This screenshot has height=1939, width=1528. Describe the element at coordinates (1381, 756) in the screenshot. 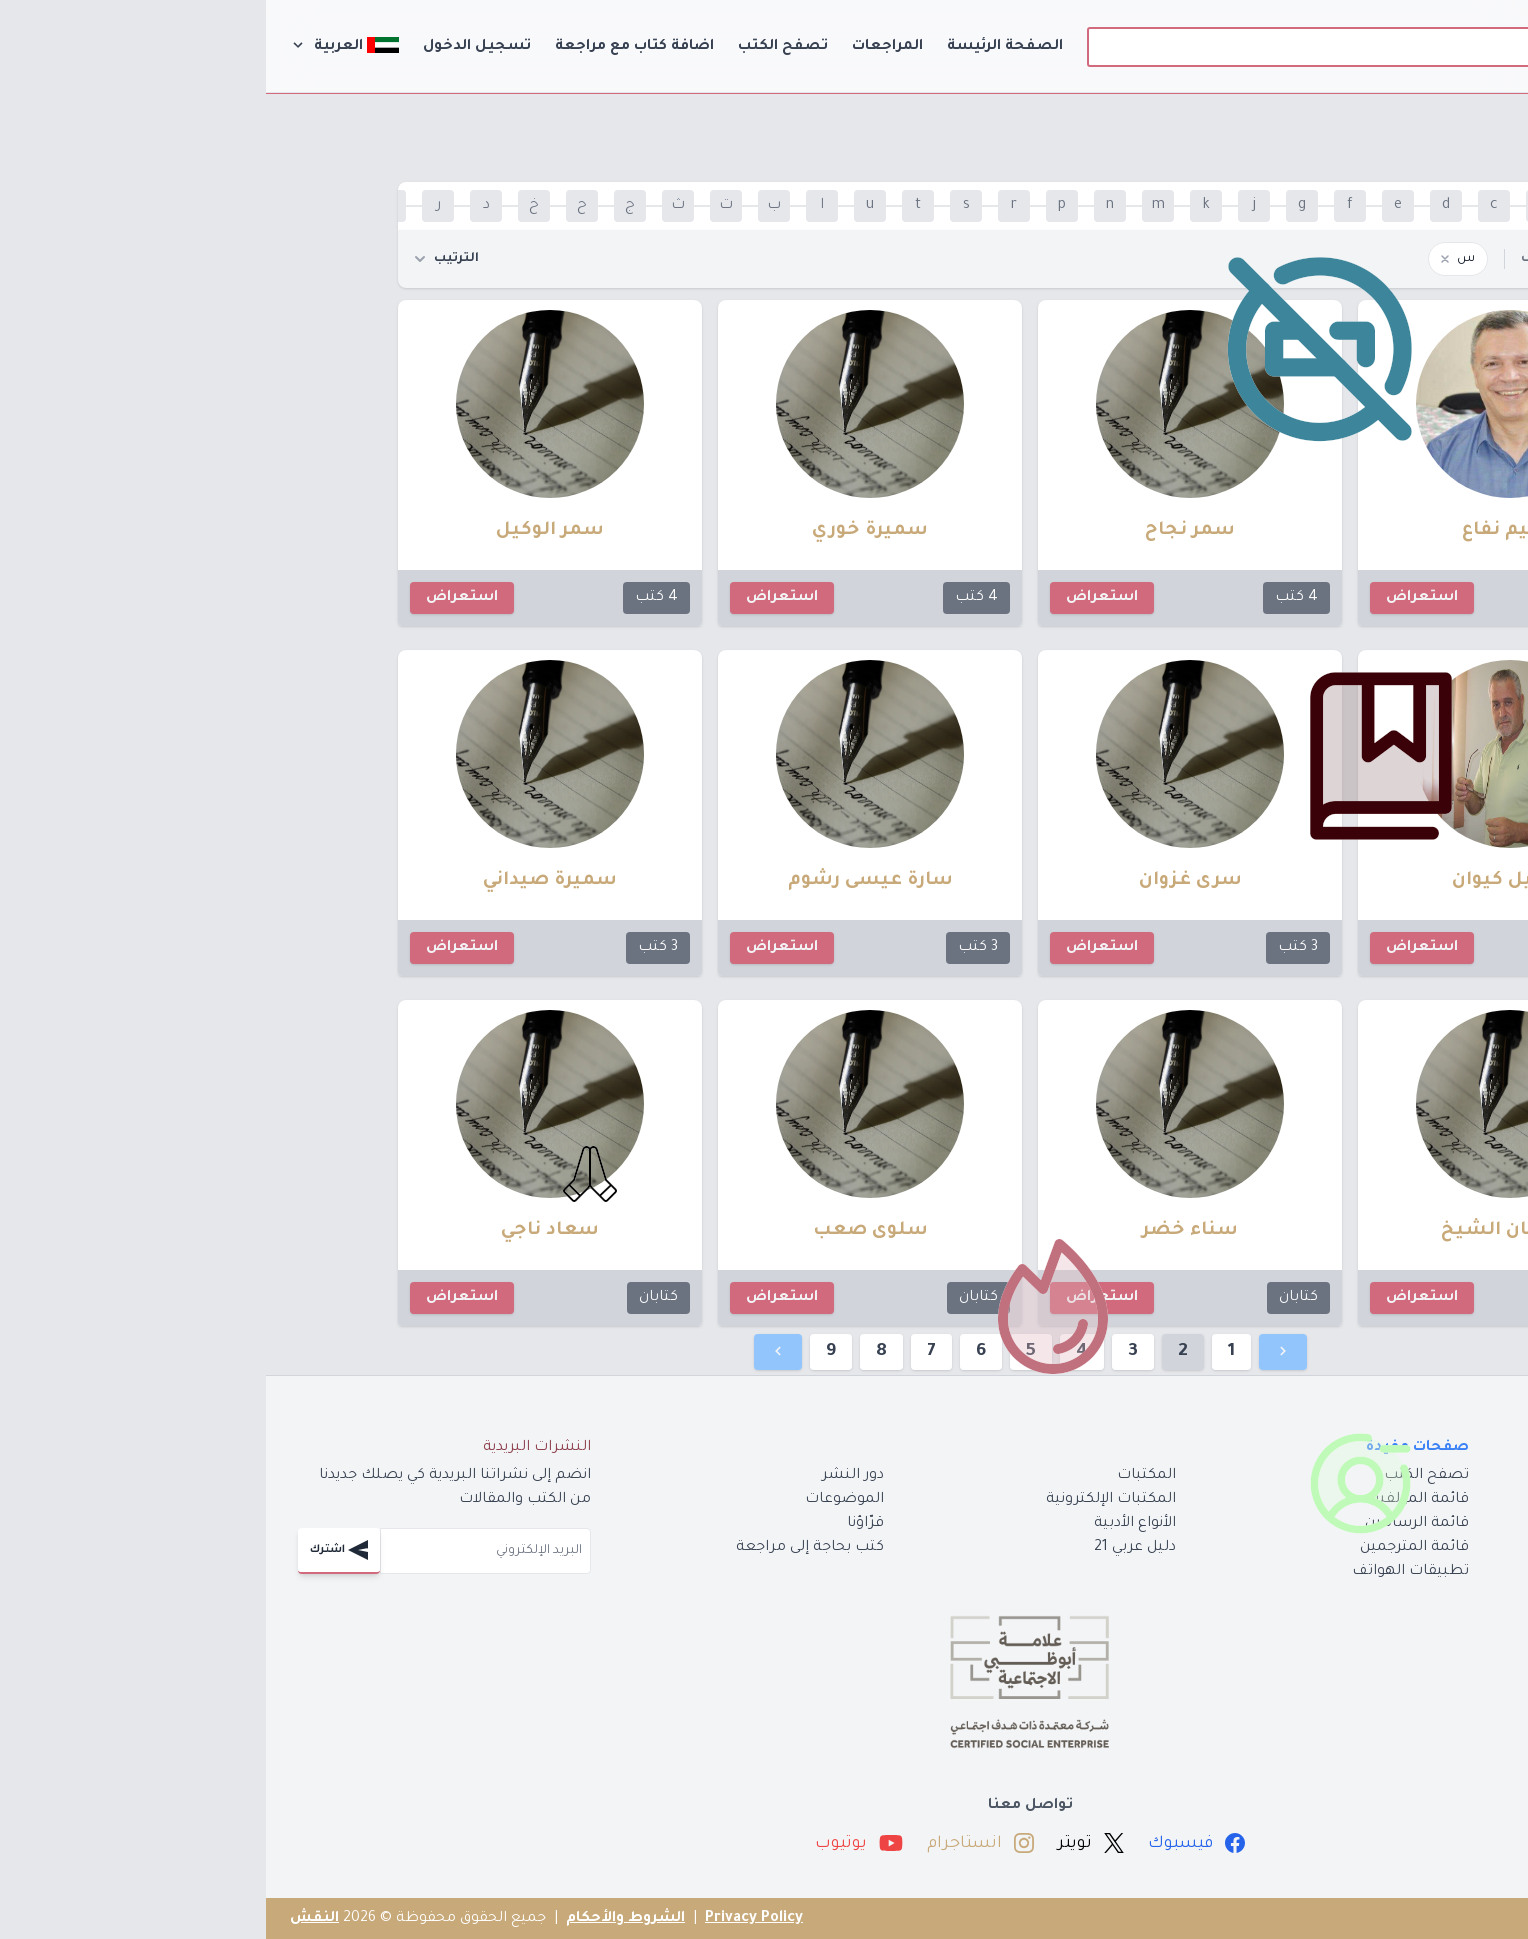

I see `access your bookmarked reading material` at that location.